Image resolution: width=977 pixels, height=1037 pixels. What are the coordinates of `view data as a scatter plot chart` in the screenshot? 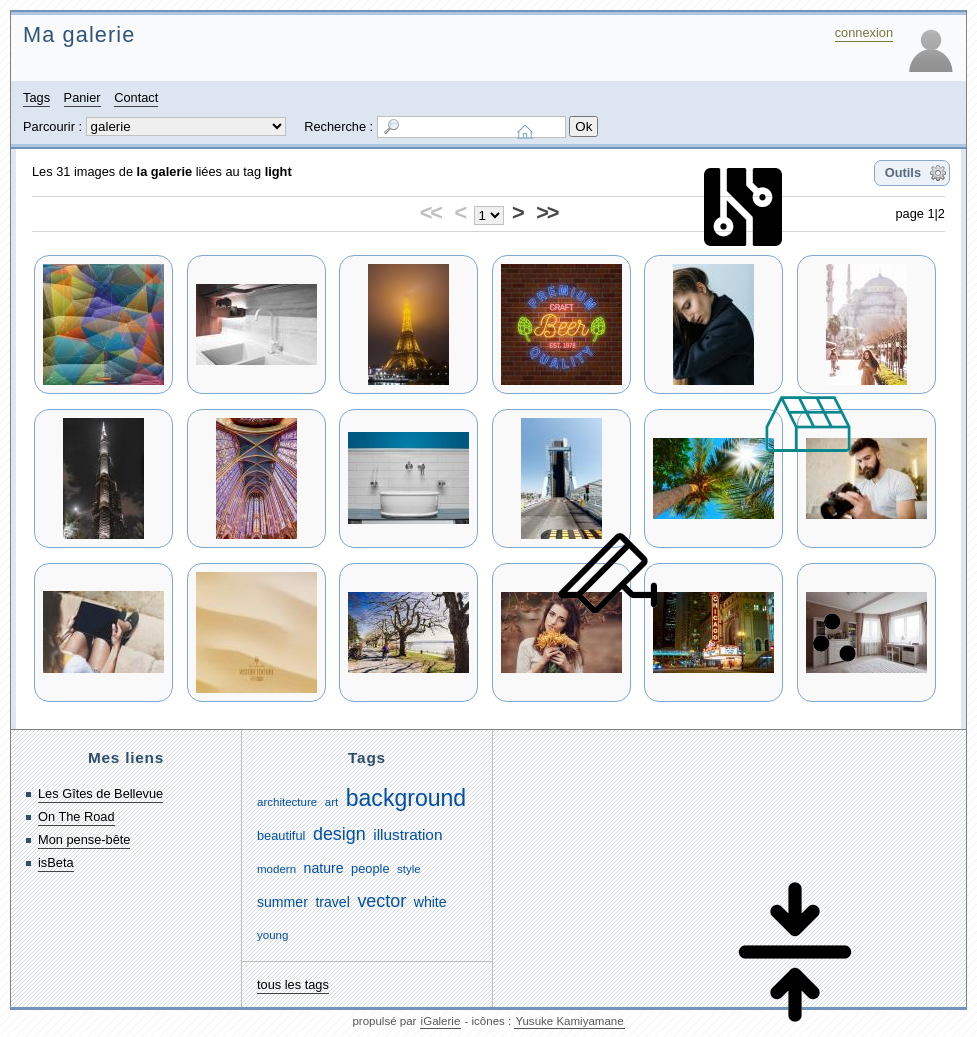 It's located at (835, 638).